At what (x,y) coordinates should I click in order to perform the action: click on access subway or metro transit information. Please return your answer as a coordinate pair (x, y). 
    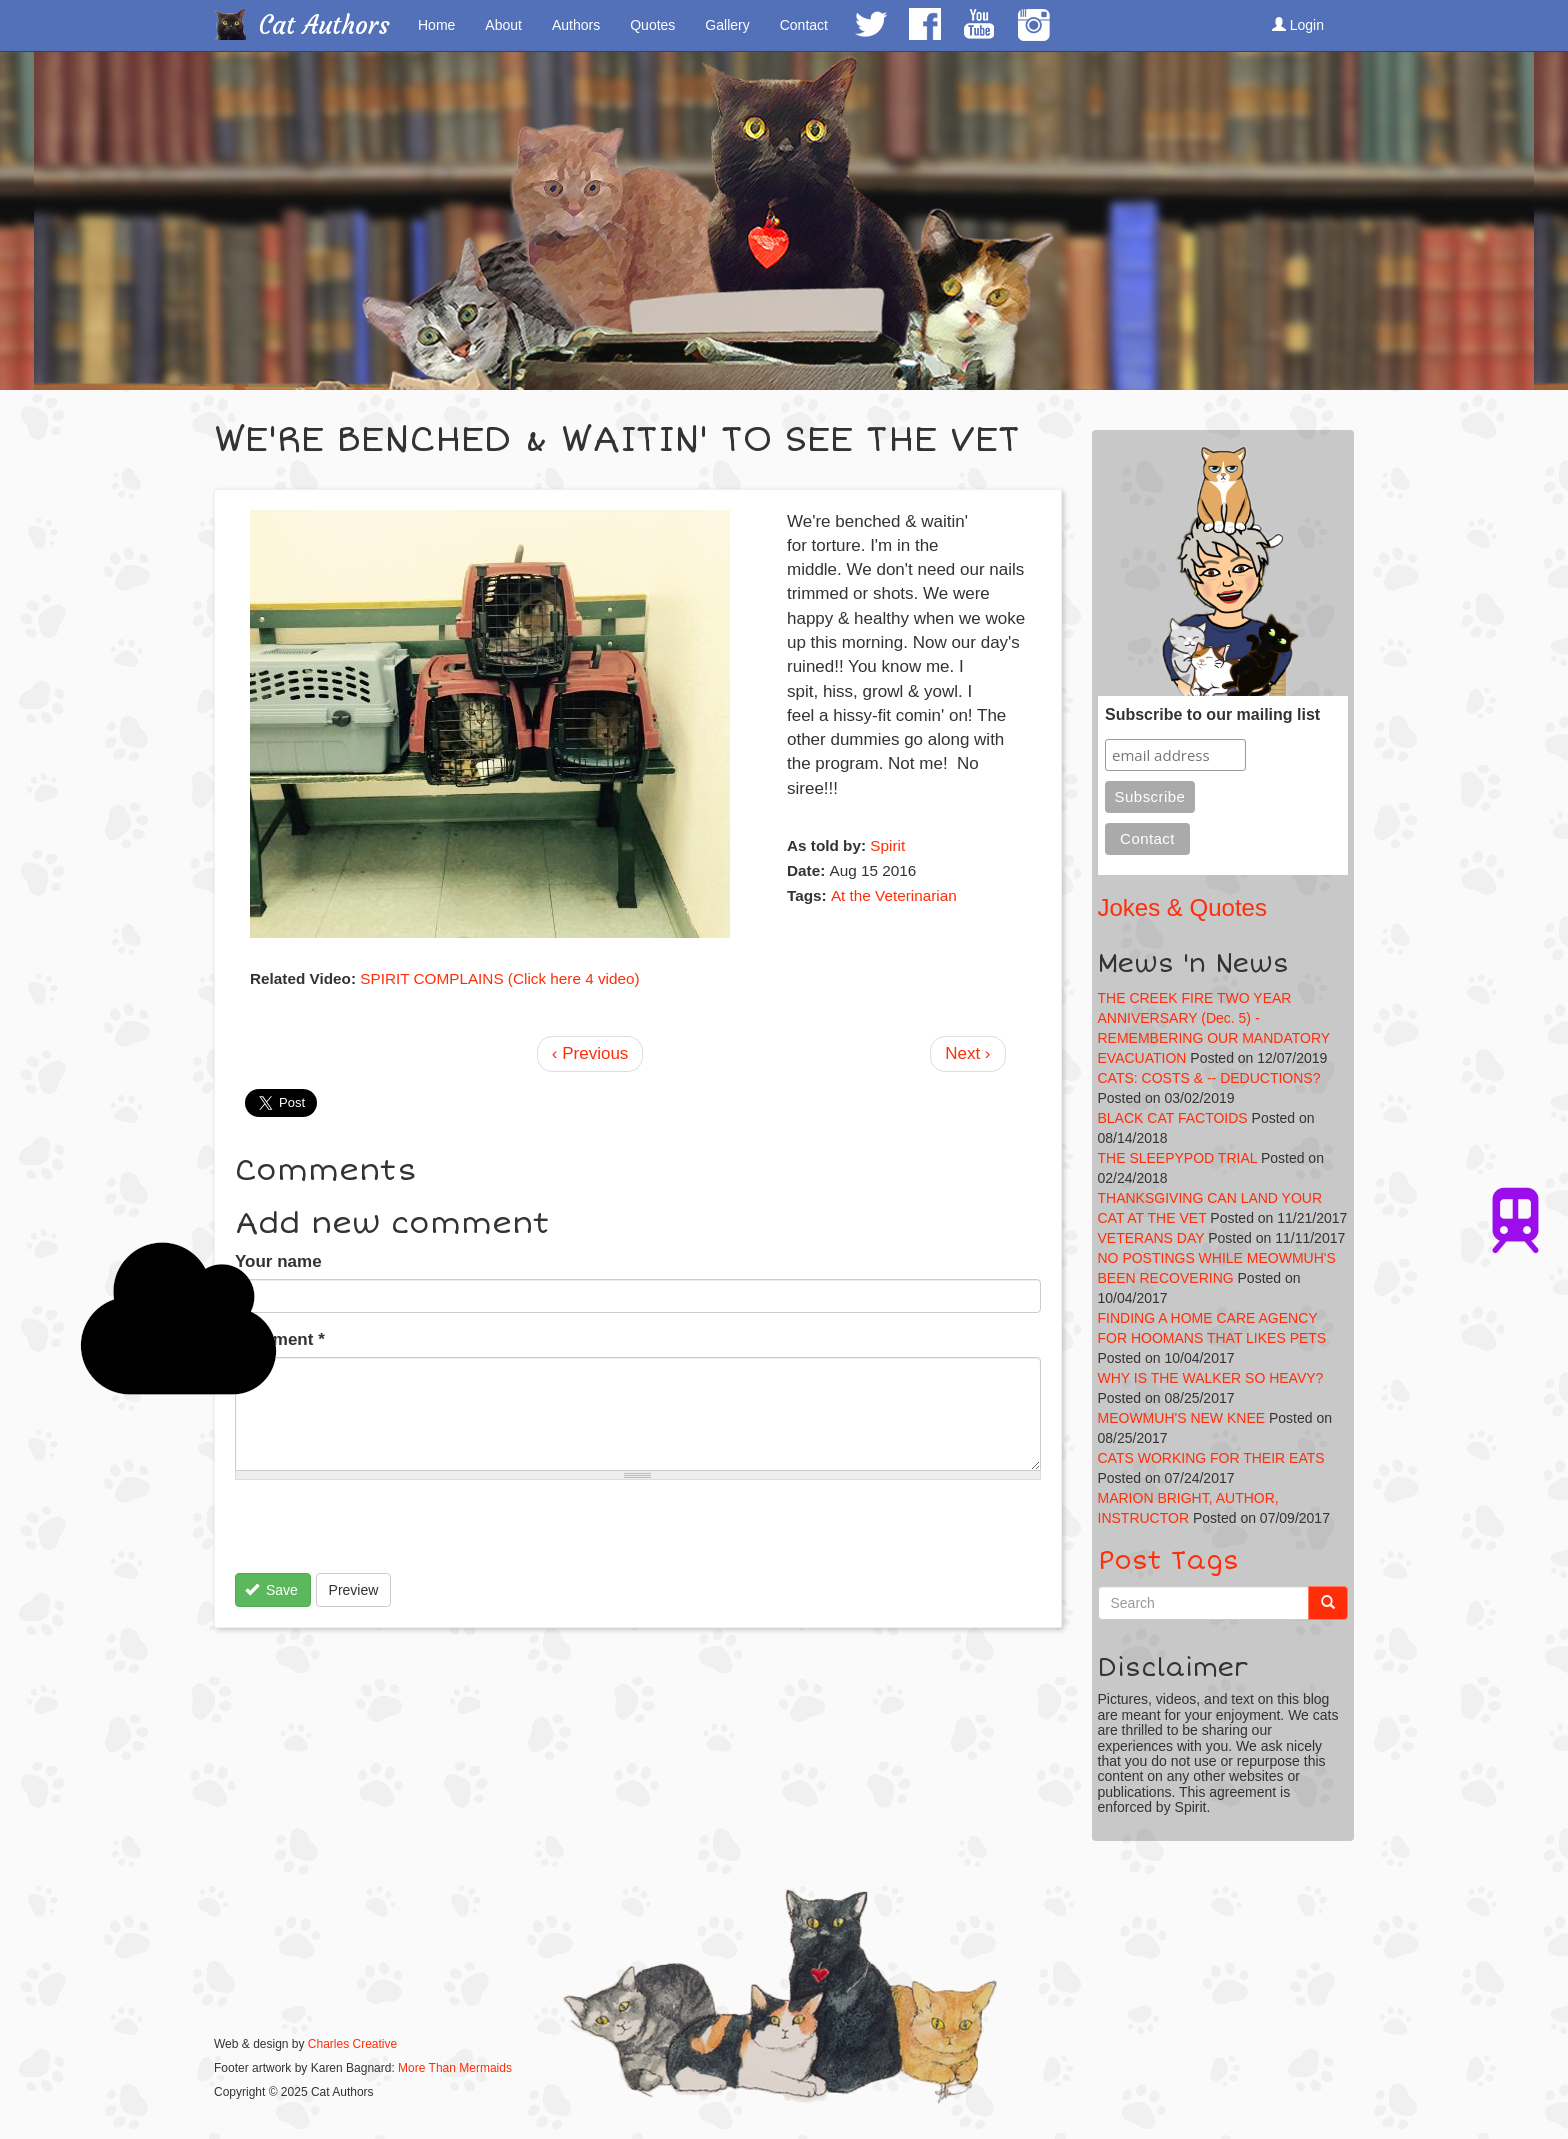
    Looking at the image, I should click on (1515, 1218).